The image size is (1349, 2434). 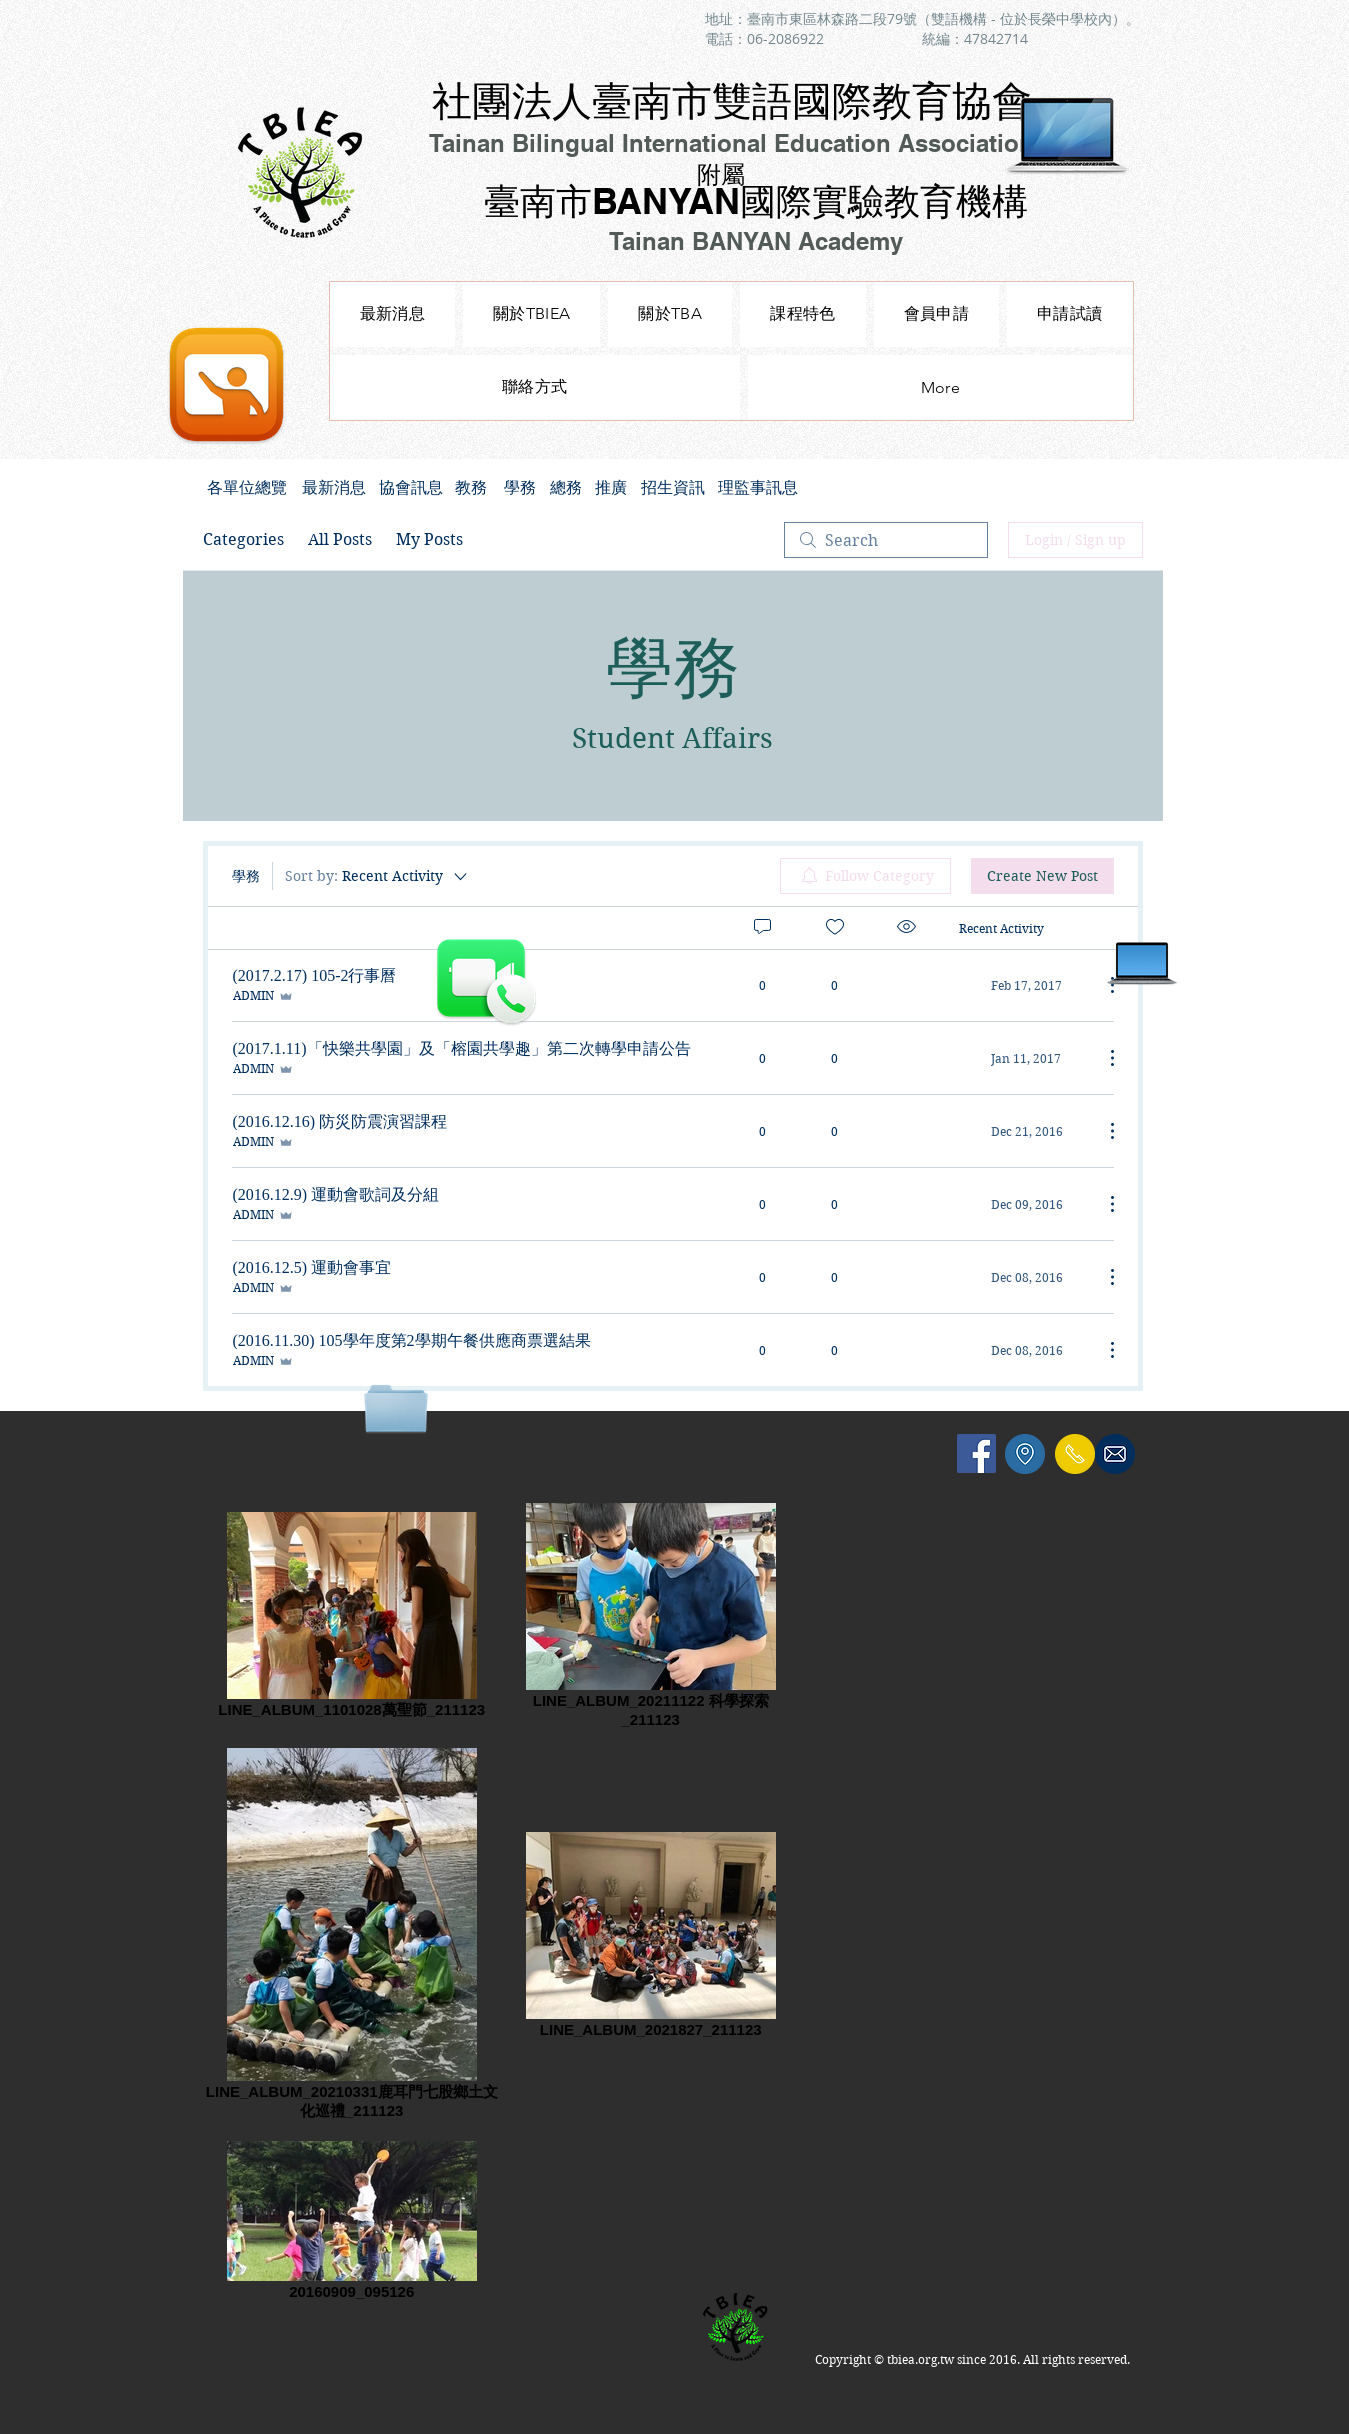 I want to click on organize media files in a catalog folder, so click(x=396, y=1409).